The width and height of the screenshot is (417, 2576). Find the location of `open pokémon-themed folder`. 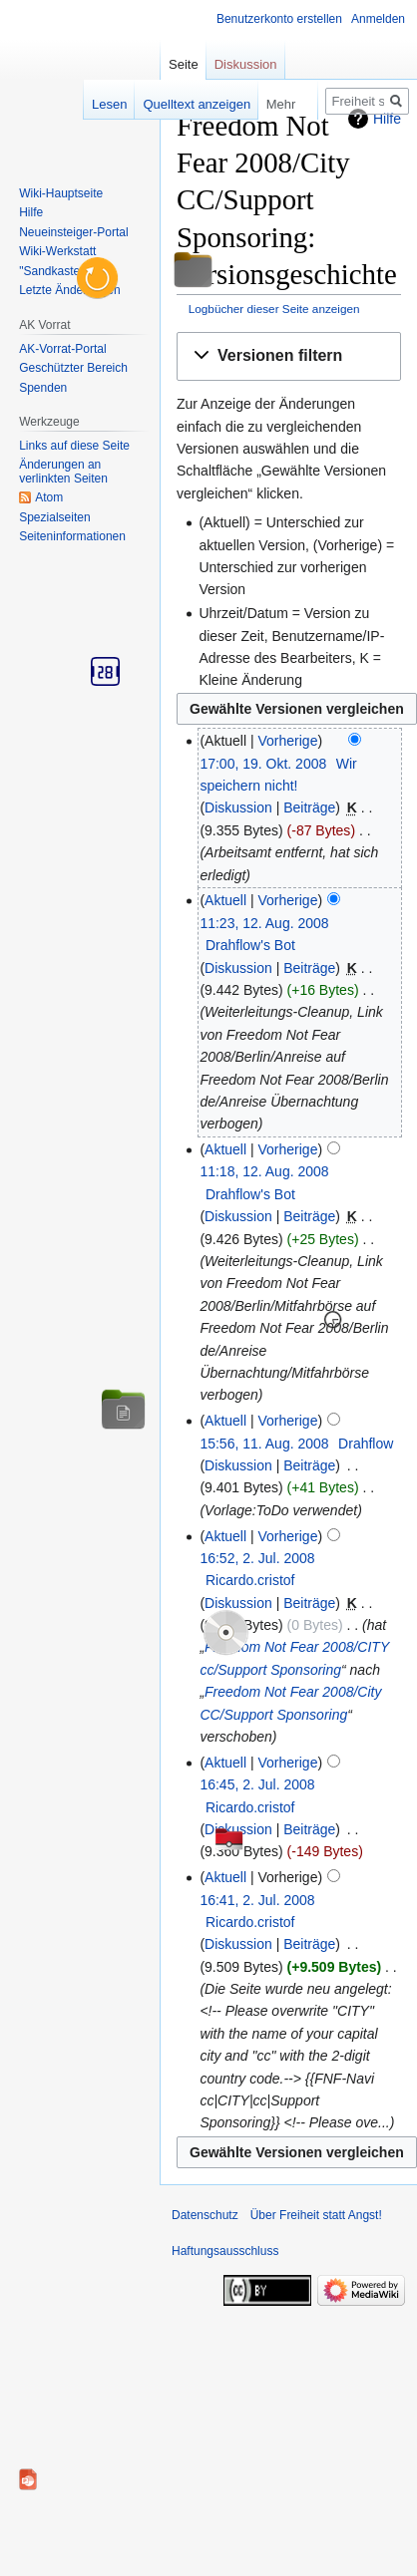

open pokémon-themed folder is located at coordinates (228, 1839).